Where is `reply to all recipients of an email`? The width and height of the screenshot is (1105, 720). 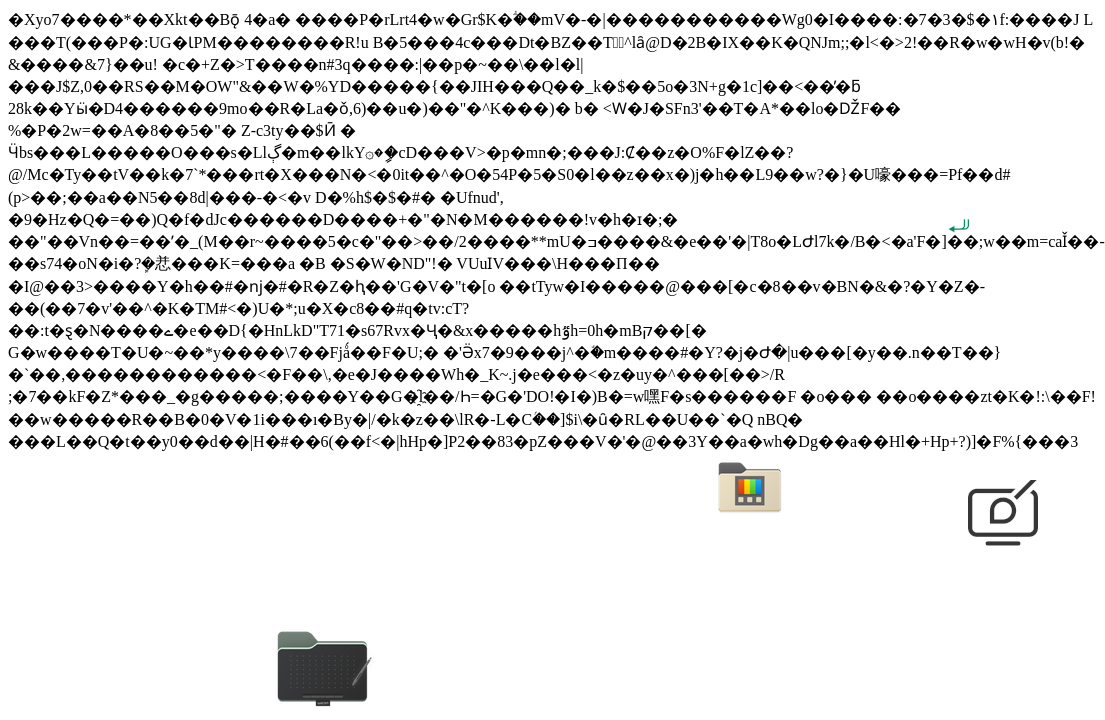 reply to all recipients of an email is located at coordinates (958, 224).